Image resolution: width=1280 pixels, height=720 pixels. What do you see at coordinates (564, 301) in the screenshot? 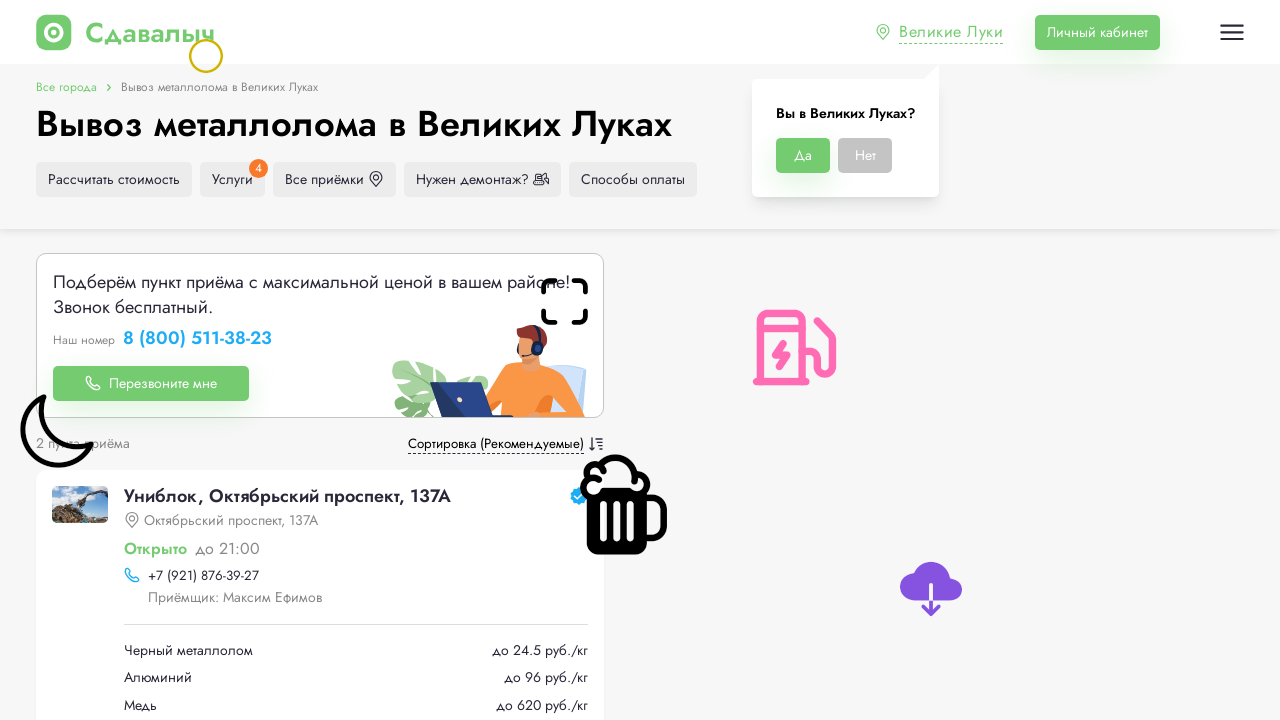
I see `scan a QR code or barcode` at bounding box center [564, 301].